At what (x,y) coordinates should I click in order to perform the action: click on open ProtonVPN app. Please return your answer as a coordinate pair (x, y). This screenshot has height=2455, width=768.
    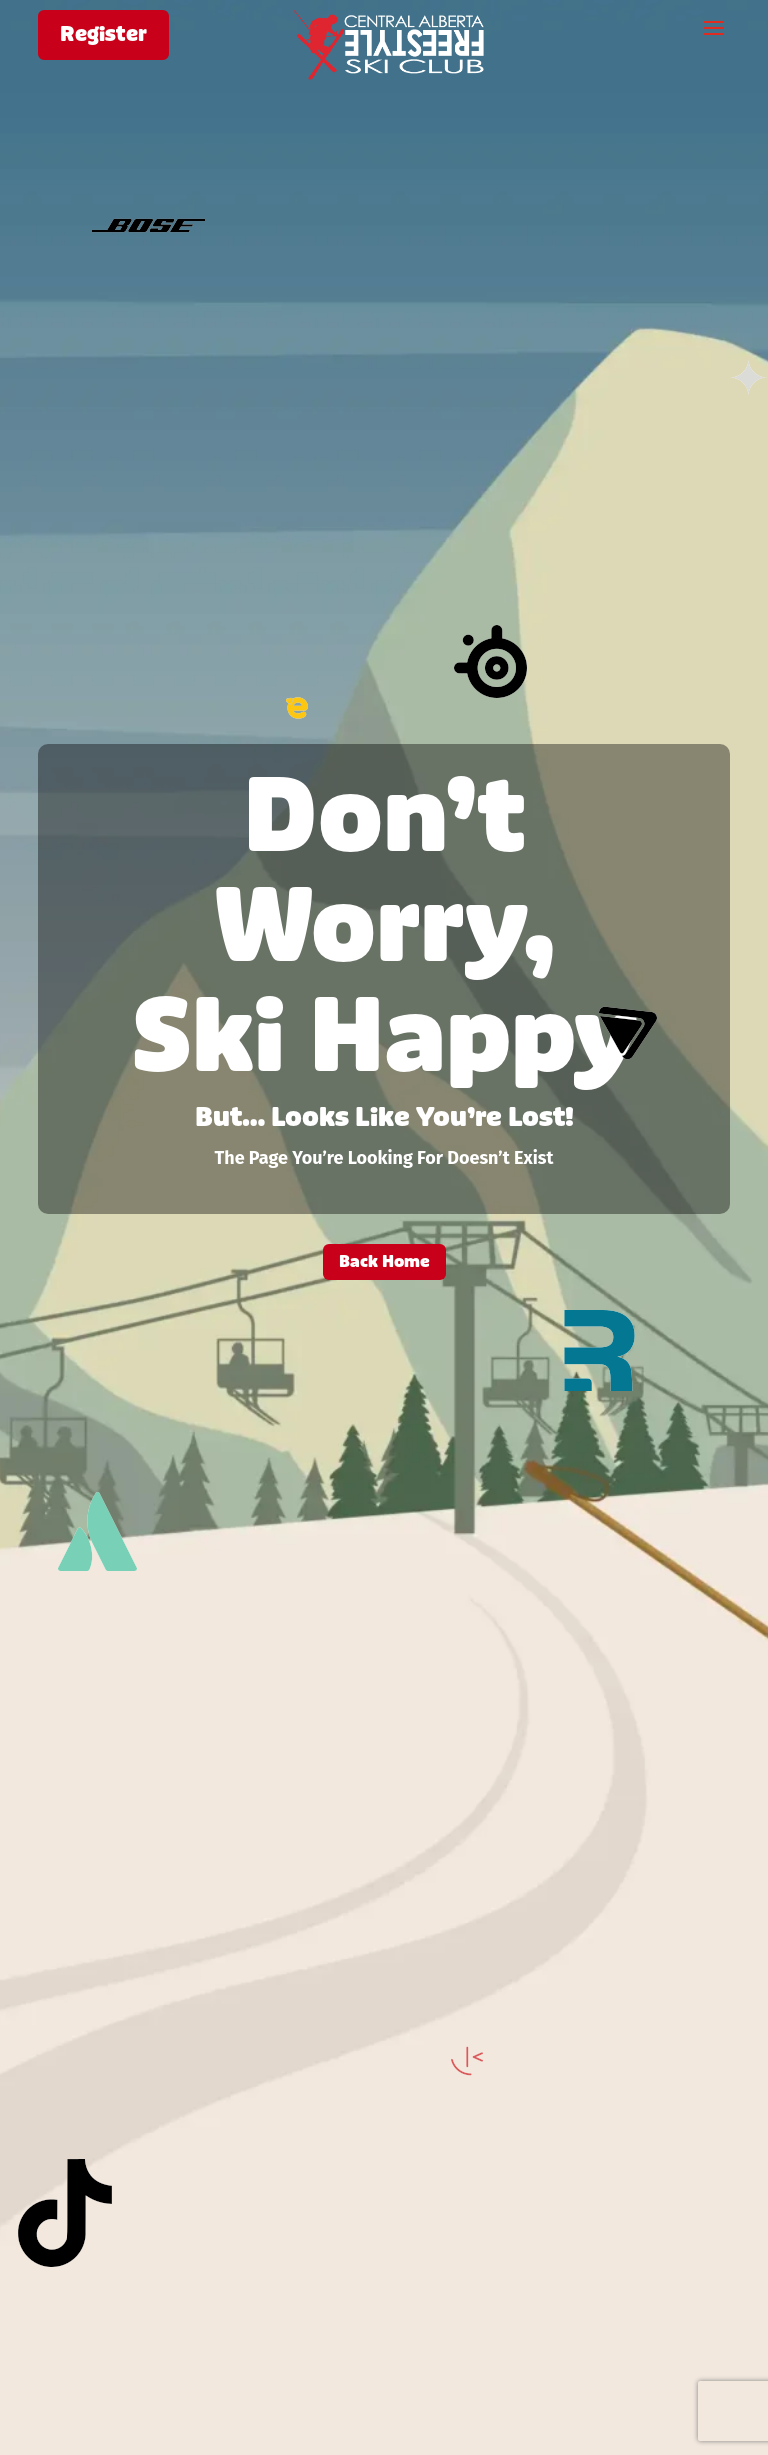
    Looking at the image, I should click on (628, 1033).